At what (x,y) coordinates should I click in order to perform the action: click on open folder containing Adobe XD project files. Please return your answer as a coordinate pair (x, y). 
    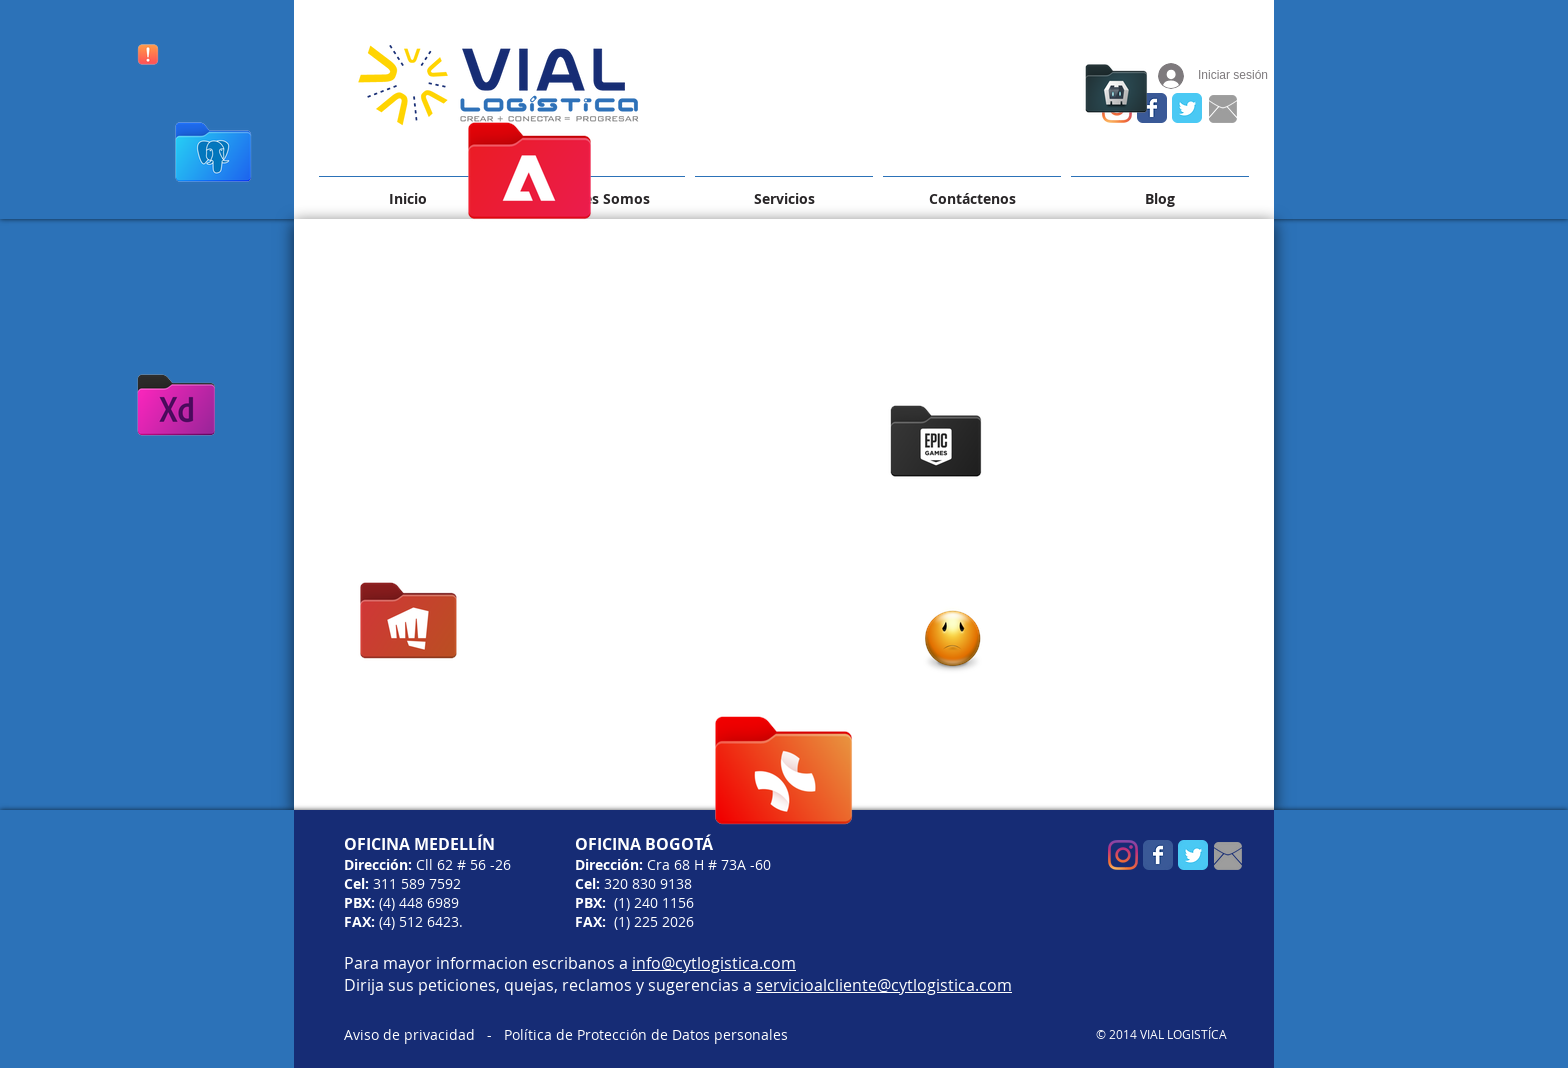
    Looking at the image, I should click on (176, 407).